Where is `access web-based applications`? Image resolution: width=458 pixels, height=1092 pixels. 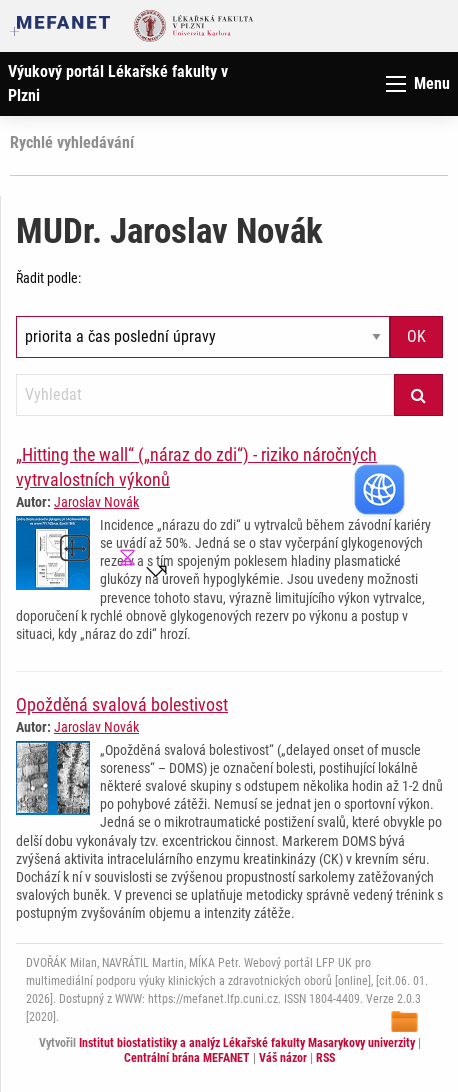
access web-based applications is located at coordinates (379, 489).